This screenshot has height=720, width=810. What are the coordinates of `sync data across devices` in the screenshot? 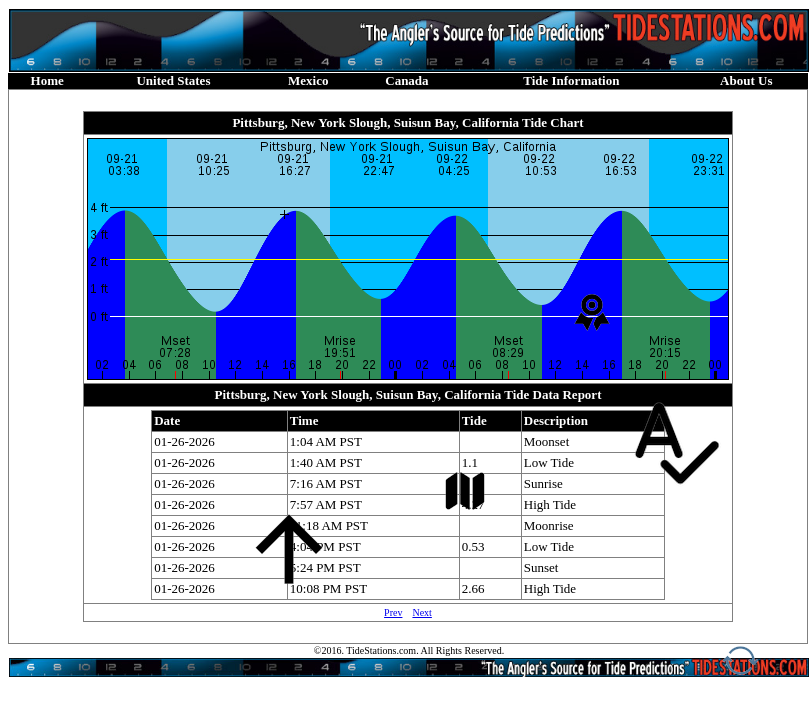 It's located at (740, 660).